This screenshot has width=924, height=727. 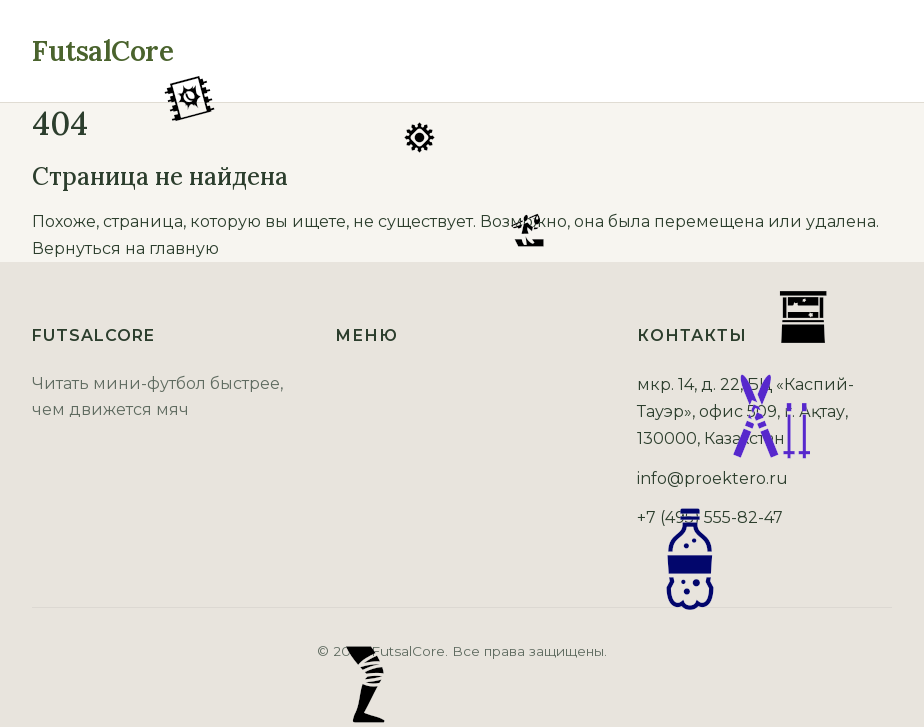 What do you see at coordinates (367, 684) in the screenshot?
I see `view injury or recovery status` at bounding box center [367, 684].